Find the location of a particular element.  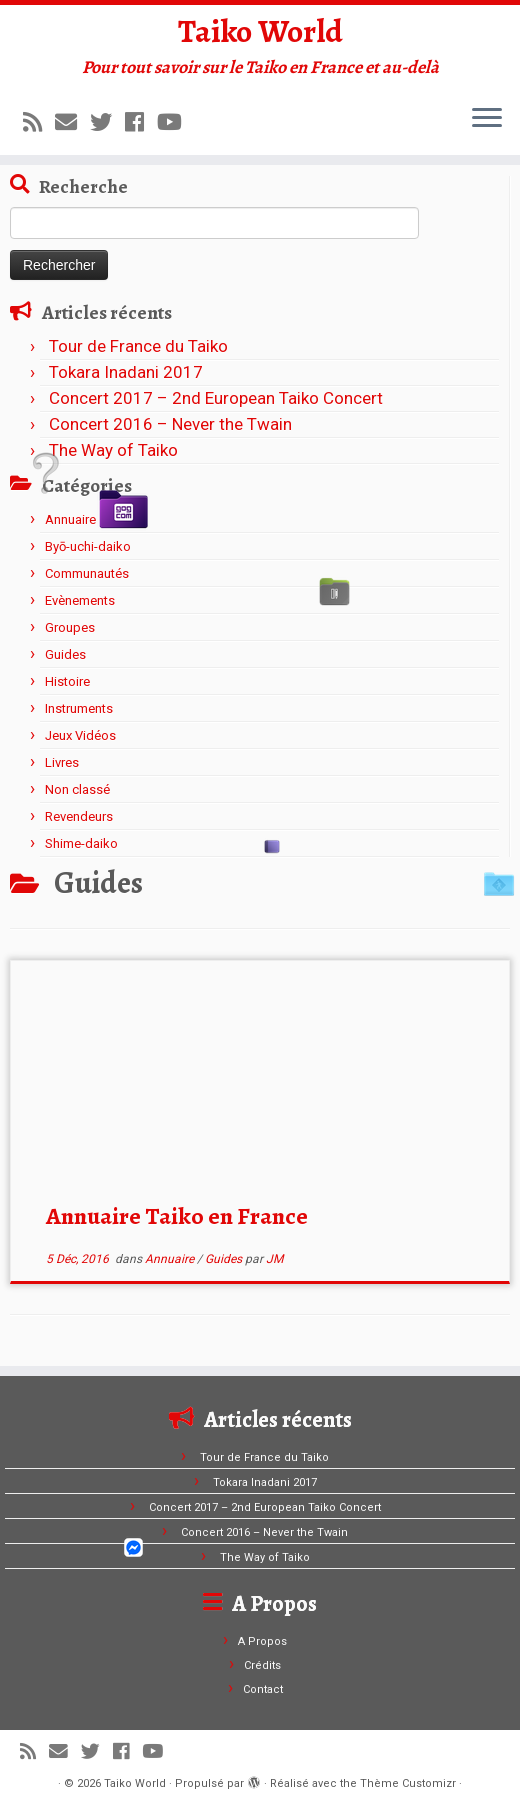

indicates an unknown or unrecognized file type is located at coordinates (46, 474).